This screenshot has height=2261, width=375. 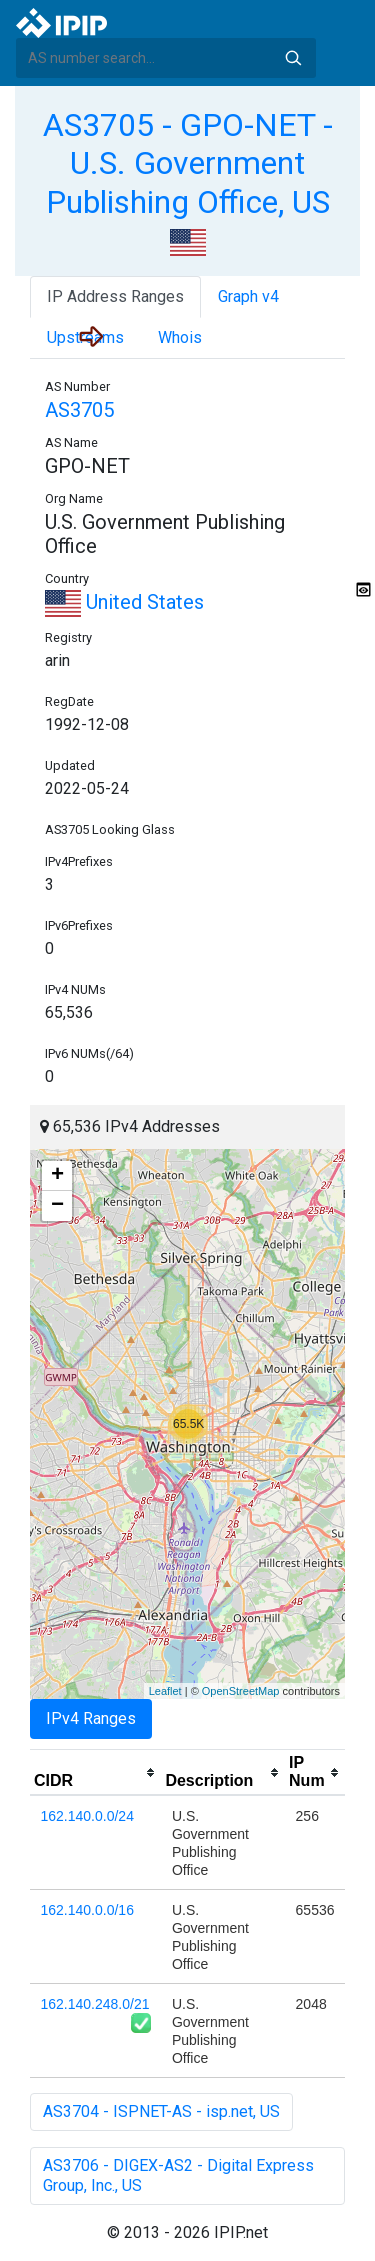 What do you see at coordinates (91, 336) in the screenshot?
I see `navigate to the next item or page` at bounding box center [91, 336].